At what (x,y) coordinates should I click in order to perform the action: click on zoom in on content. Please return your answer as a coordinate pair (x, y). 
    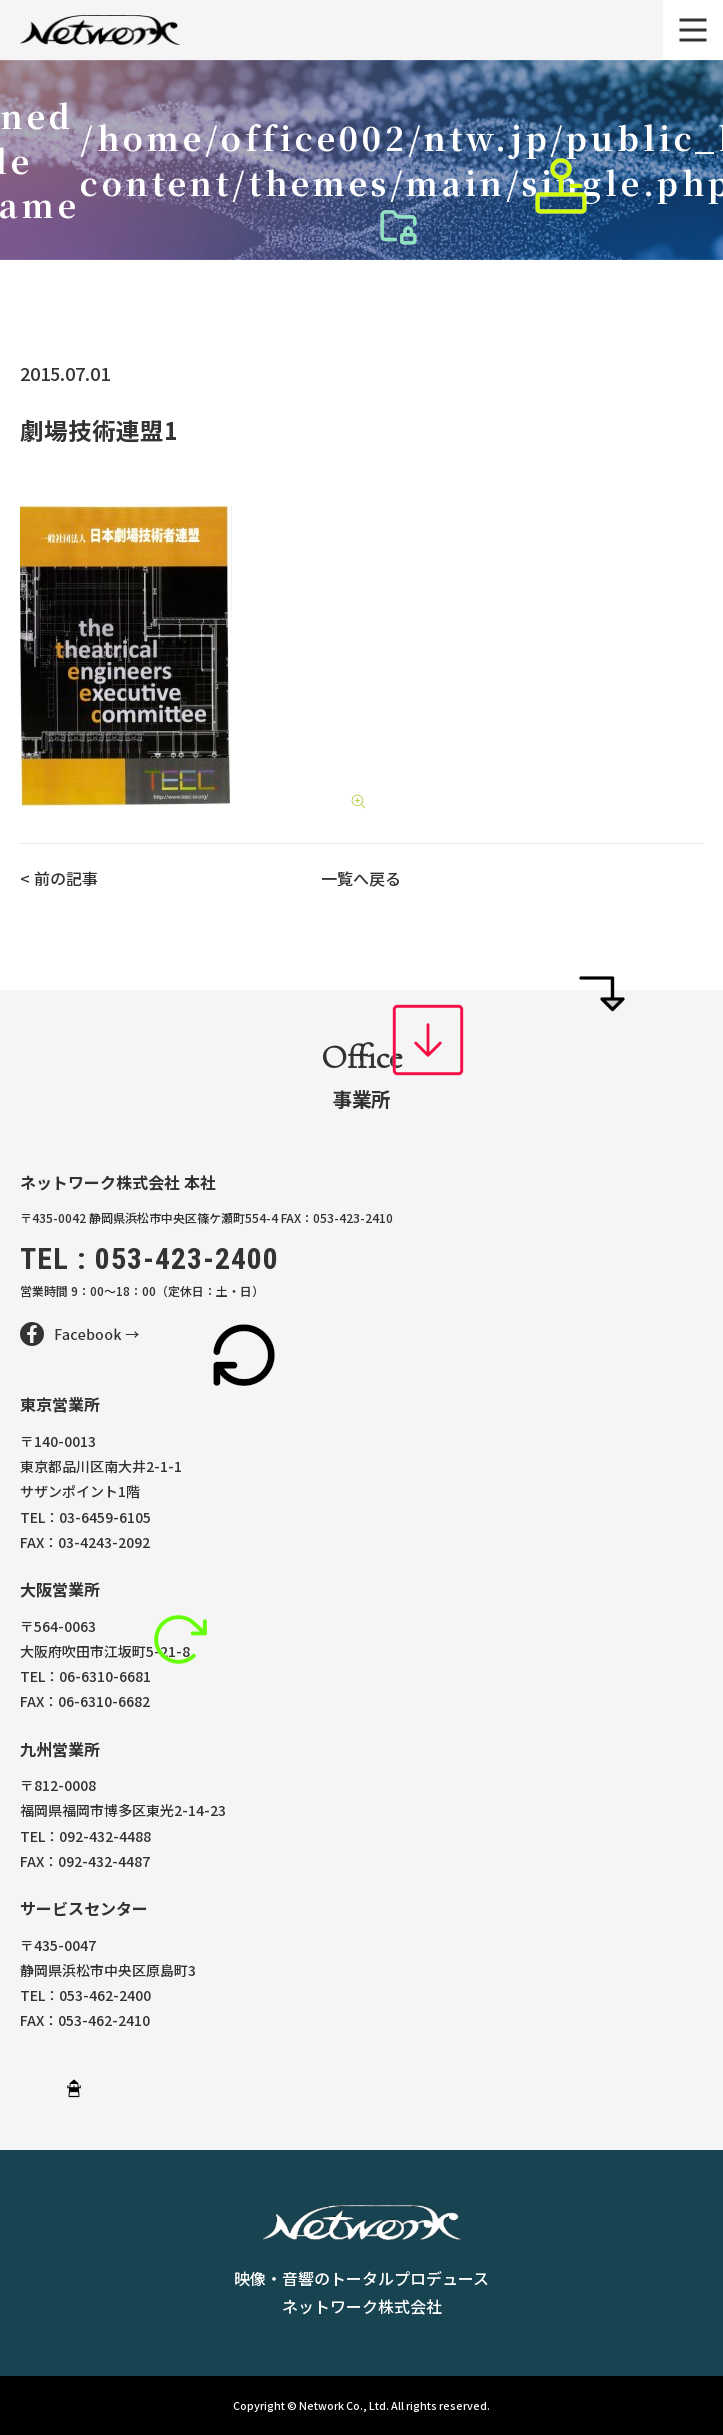
    Looking at the image, I should click on (358, 801).